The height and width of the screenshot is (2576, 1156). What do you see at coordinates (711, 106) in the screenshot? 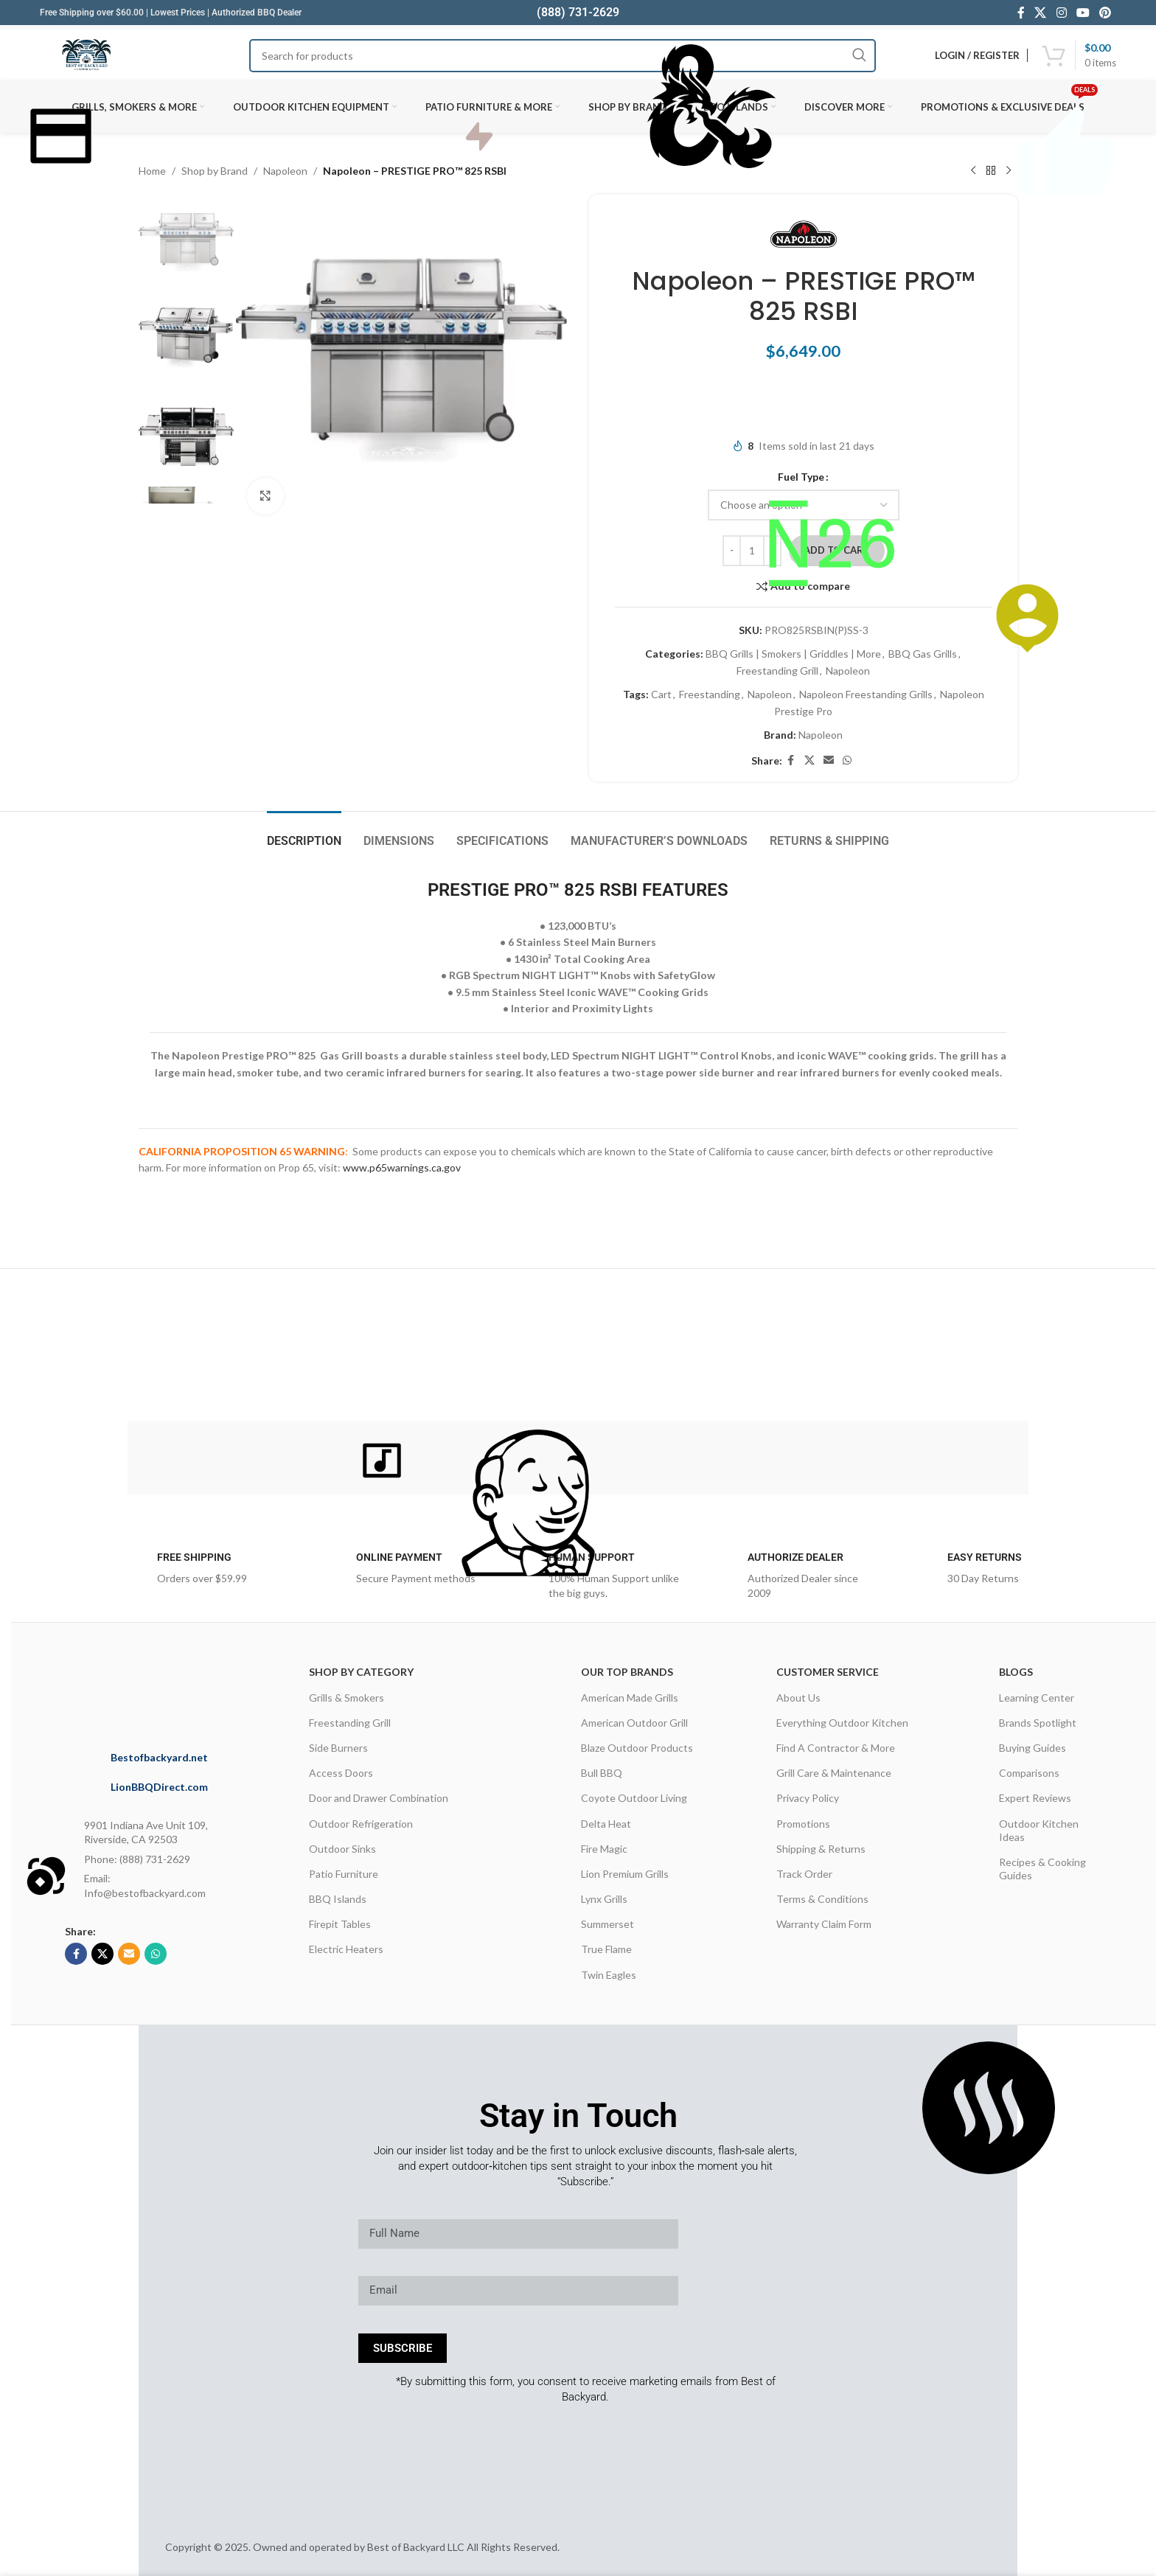
I see `Dungeons & Dragons logo` at bounding box center [711, 106].